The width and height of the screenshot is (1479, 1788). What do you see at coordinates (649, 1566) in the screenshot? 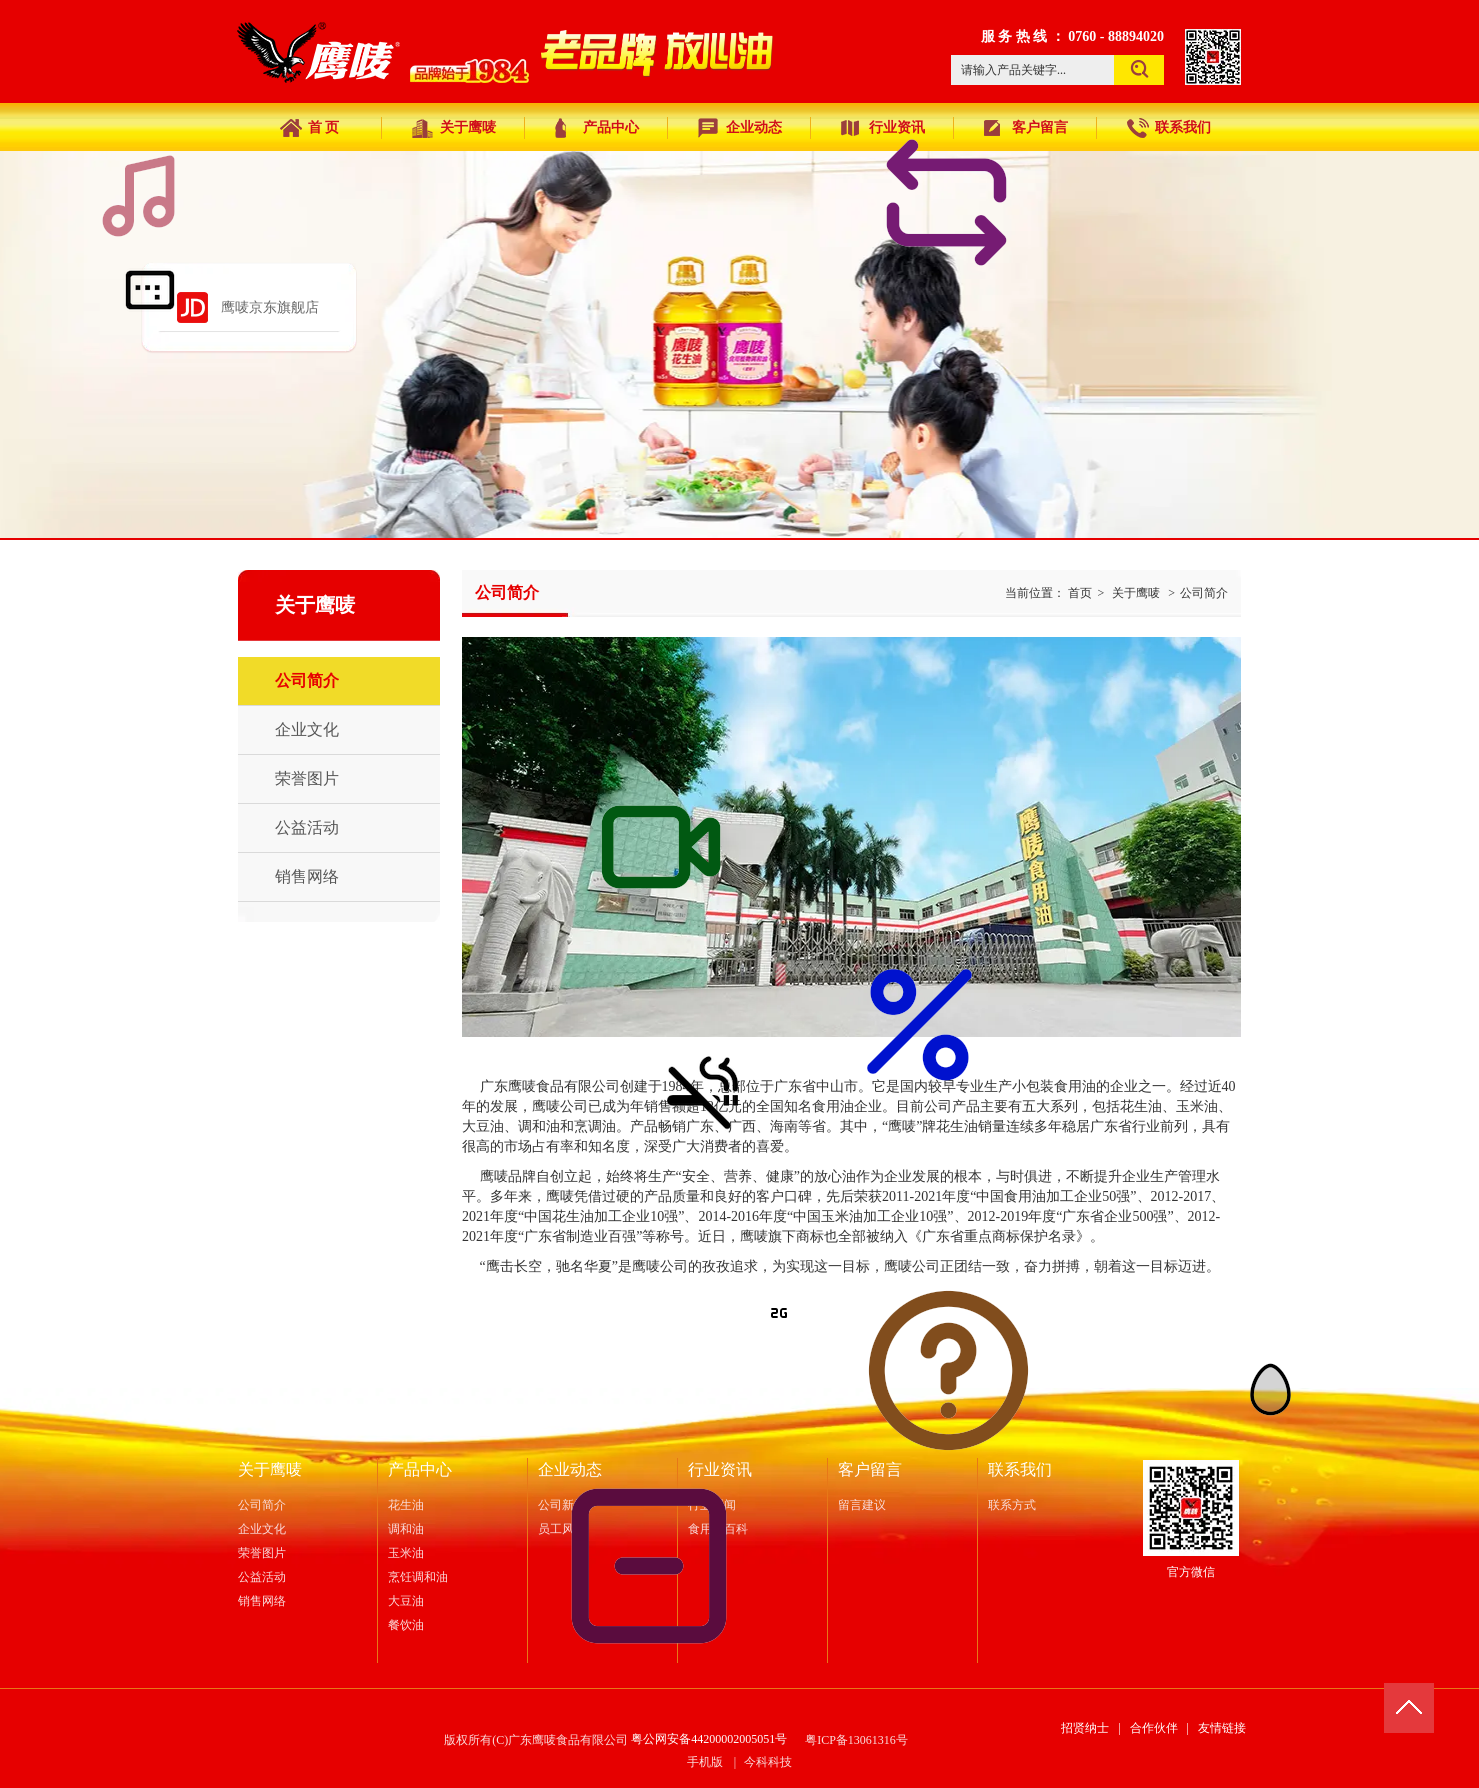
I see `remove an item from a list or selection` at bounding box center [649, 1566].